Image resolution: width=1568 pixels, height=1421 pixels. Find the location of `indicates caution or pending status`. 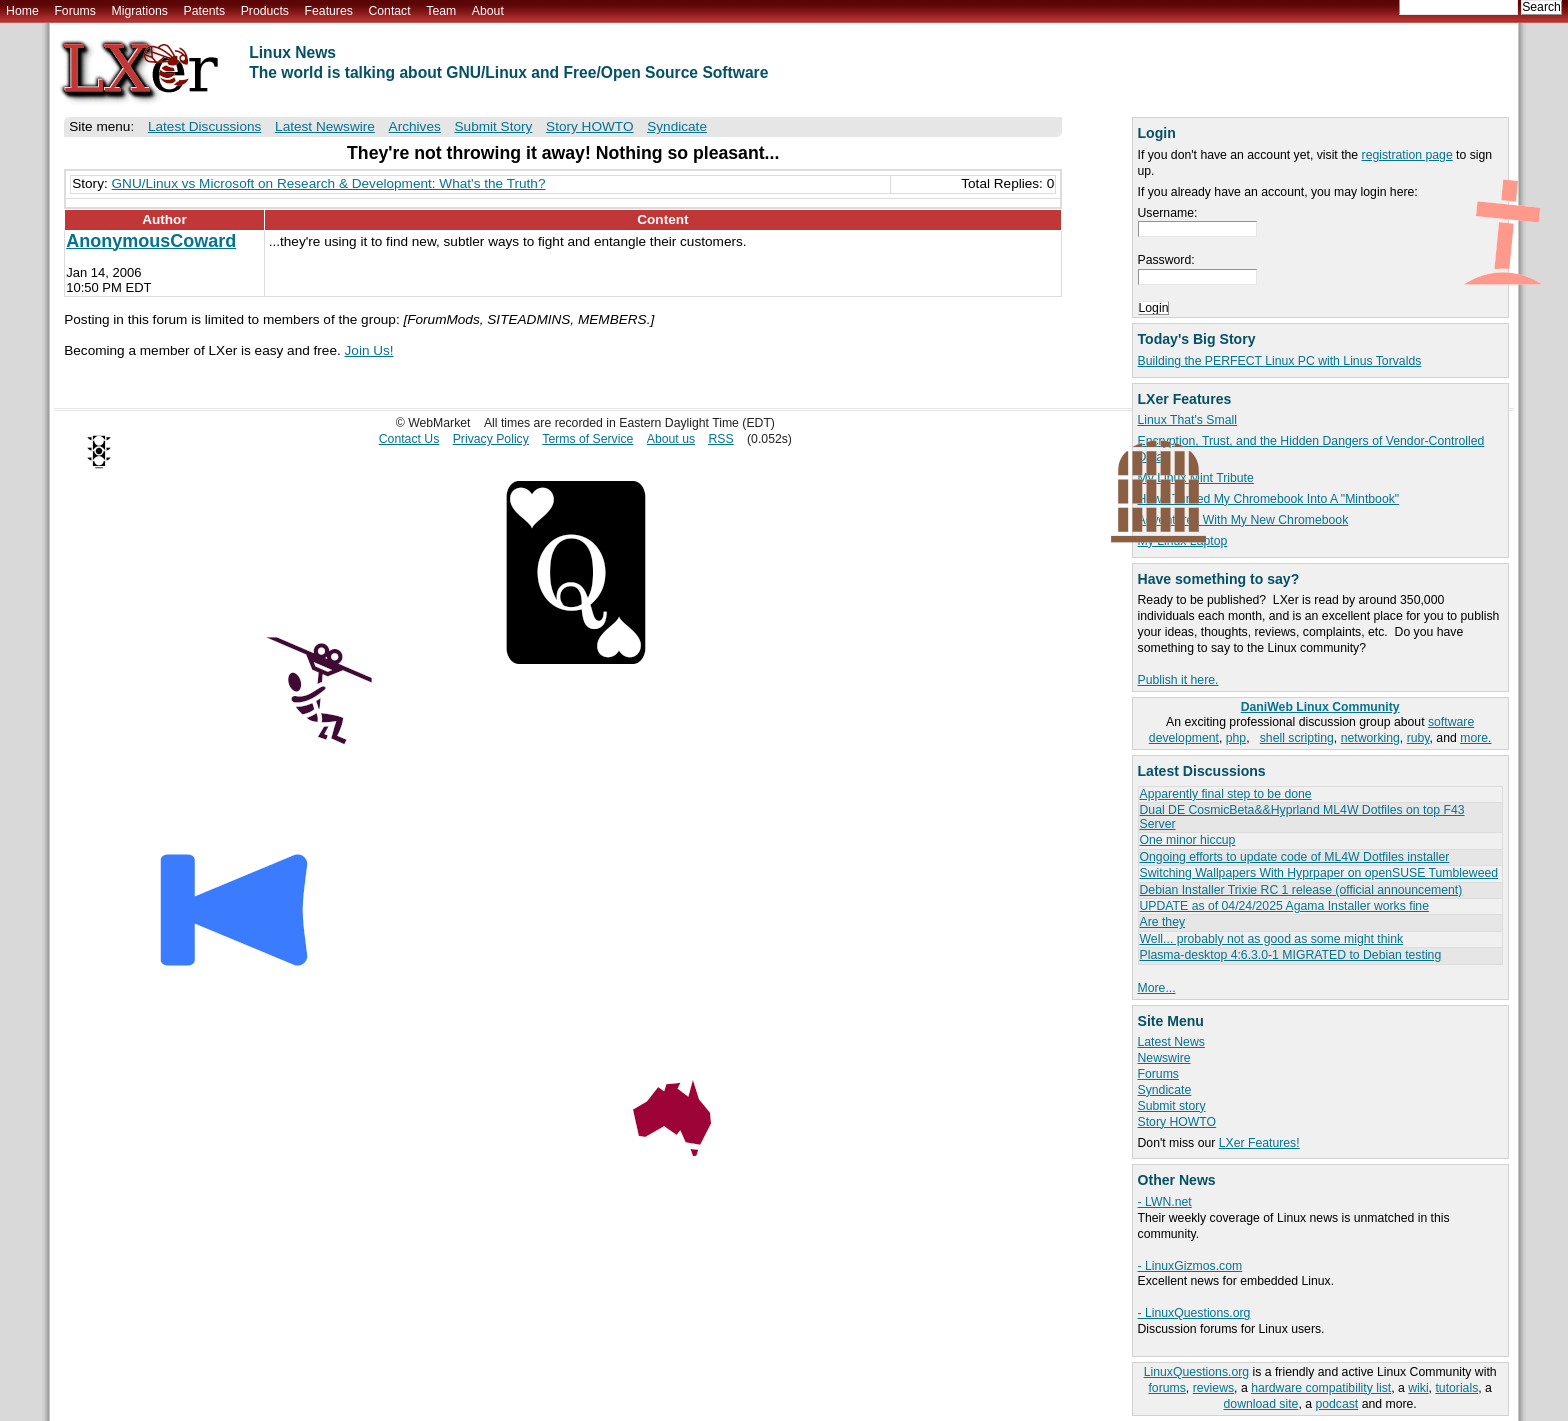

indicates caution or pending status is located at coordinates (99, 452).